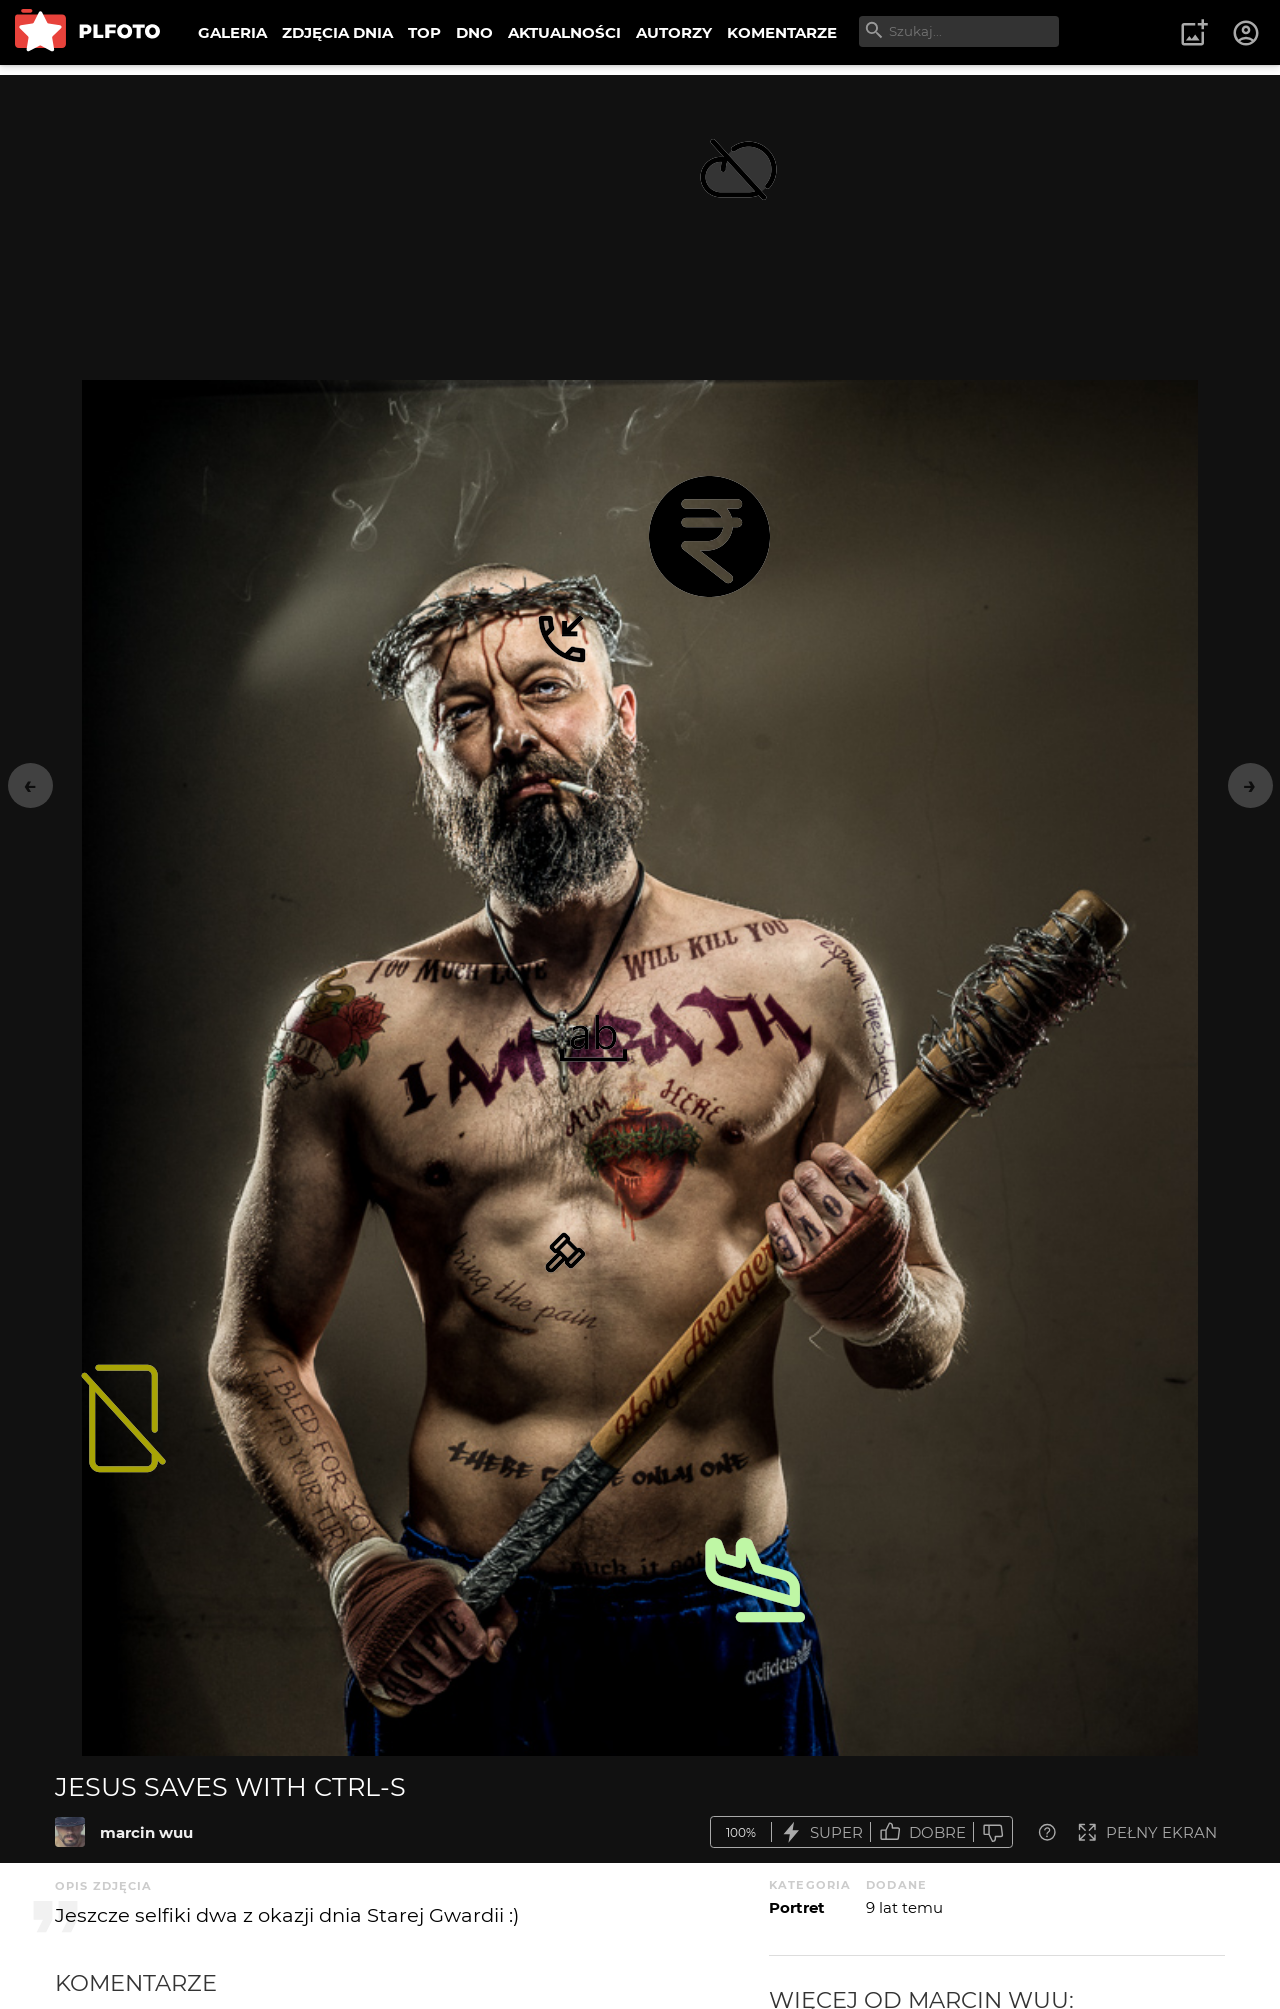 This screenshot has width=1280, height=2009. I want to click on view price in Indian rupees, so click(709, 536).